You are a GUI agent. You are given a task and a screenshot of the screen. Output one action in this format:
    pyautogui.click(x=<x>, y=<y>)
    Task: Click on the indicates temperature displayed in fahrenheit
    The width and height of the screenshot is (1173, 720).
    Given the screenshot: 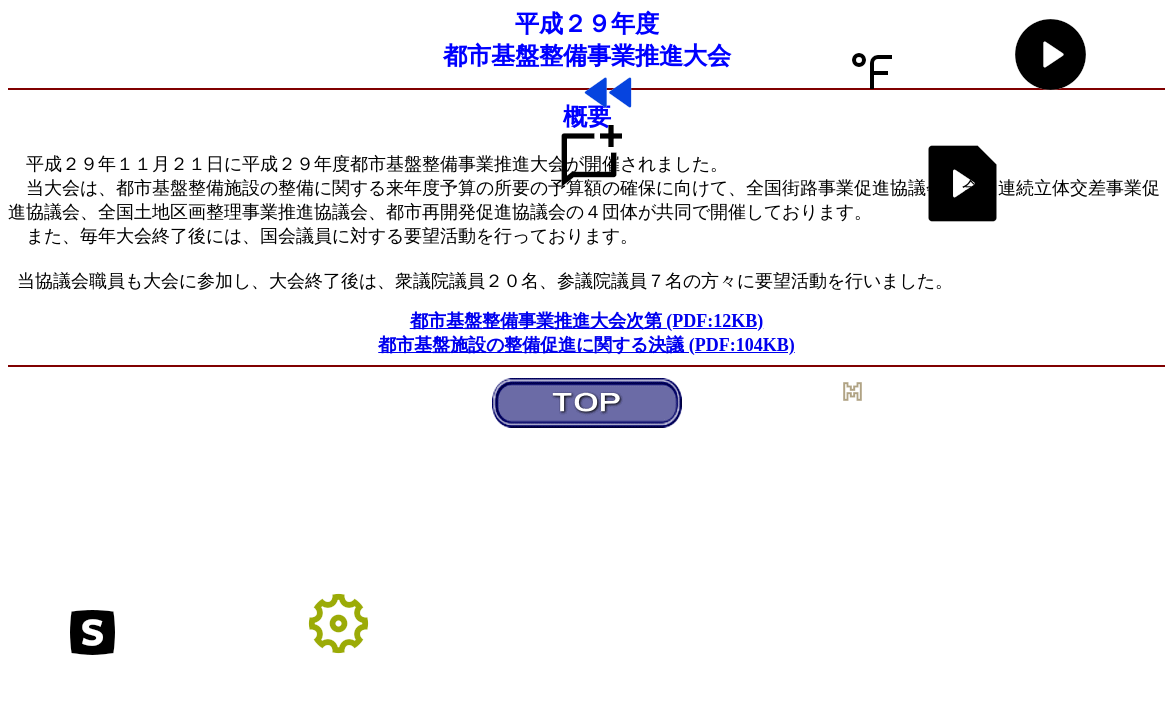 What is the action you would take?
    pyautogui.click(x=874, y=71)
    